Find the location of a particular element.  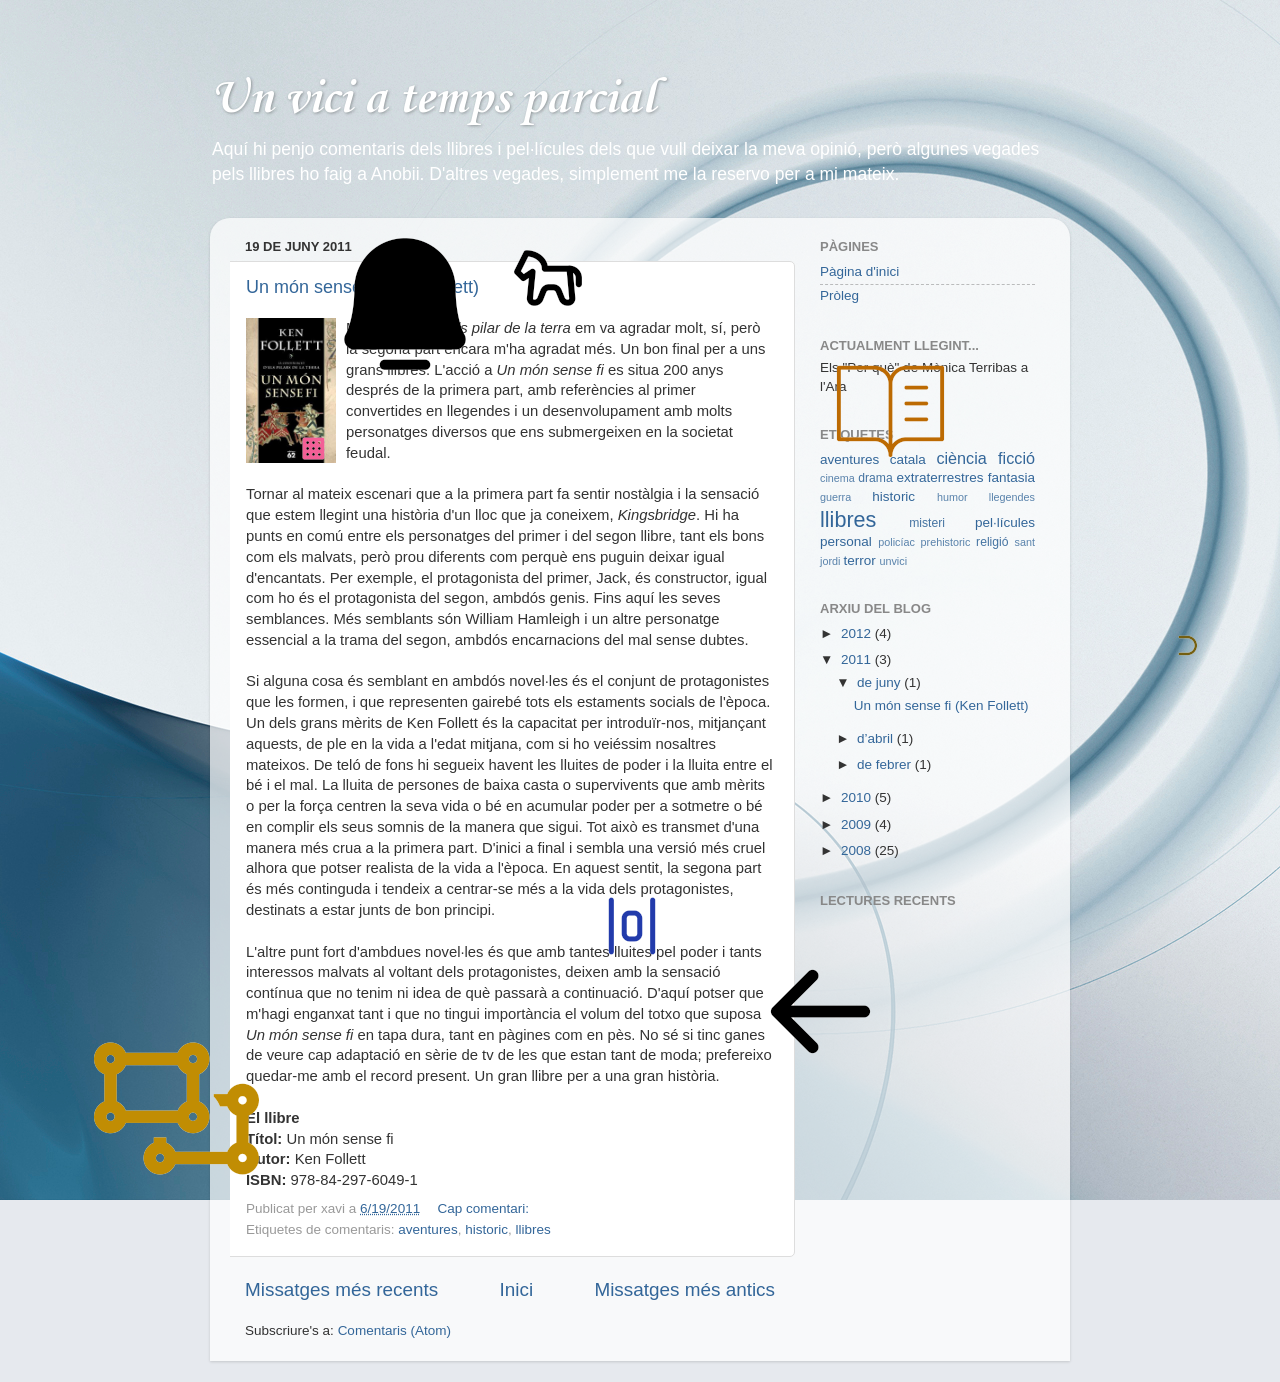

ungroup selected objects is located at coordinates (176, 1108).